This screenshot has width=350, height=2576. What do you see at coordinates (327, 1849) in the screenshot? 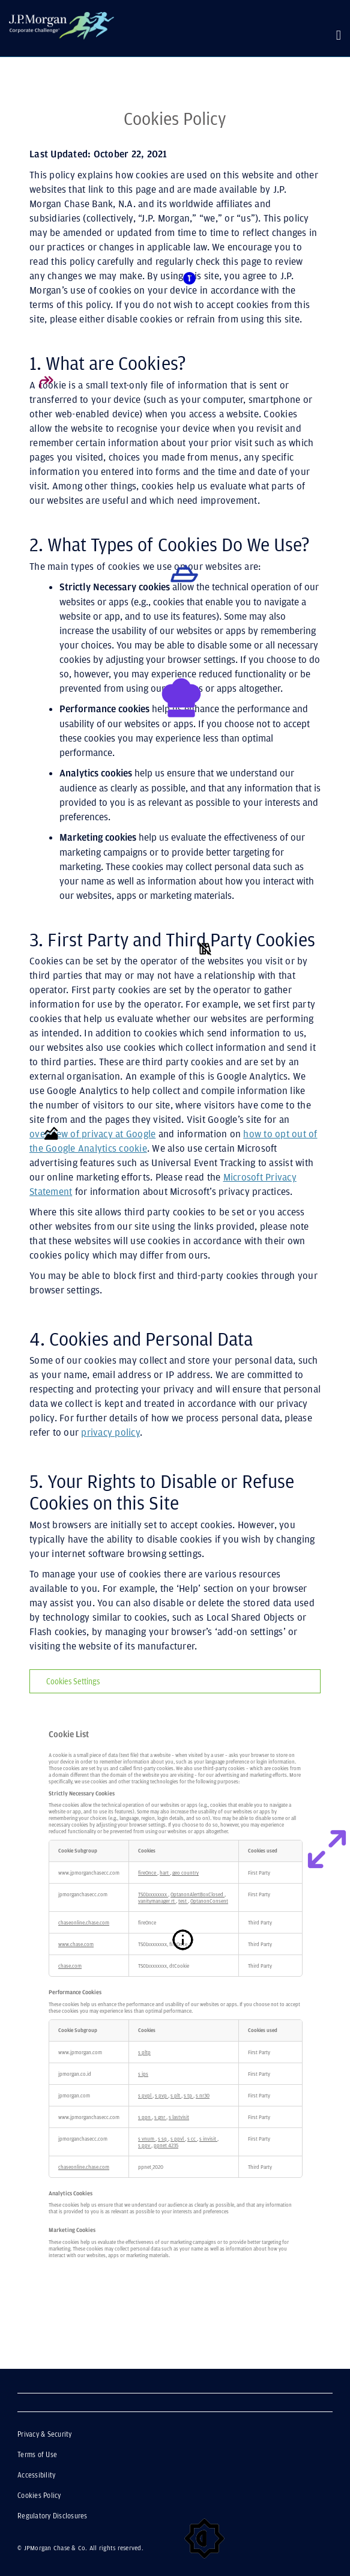
I see `maximize window to full screen` at bounding box center [327, 1849].